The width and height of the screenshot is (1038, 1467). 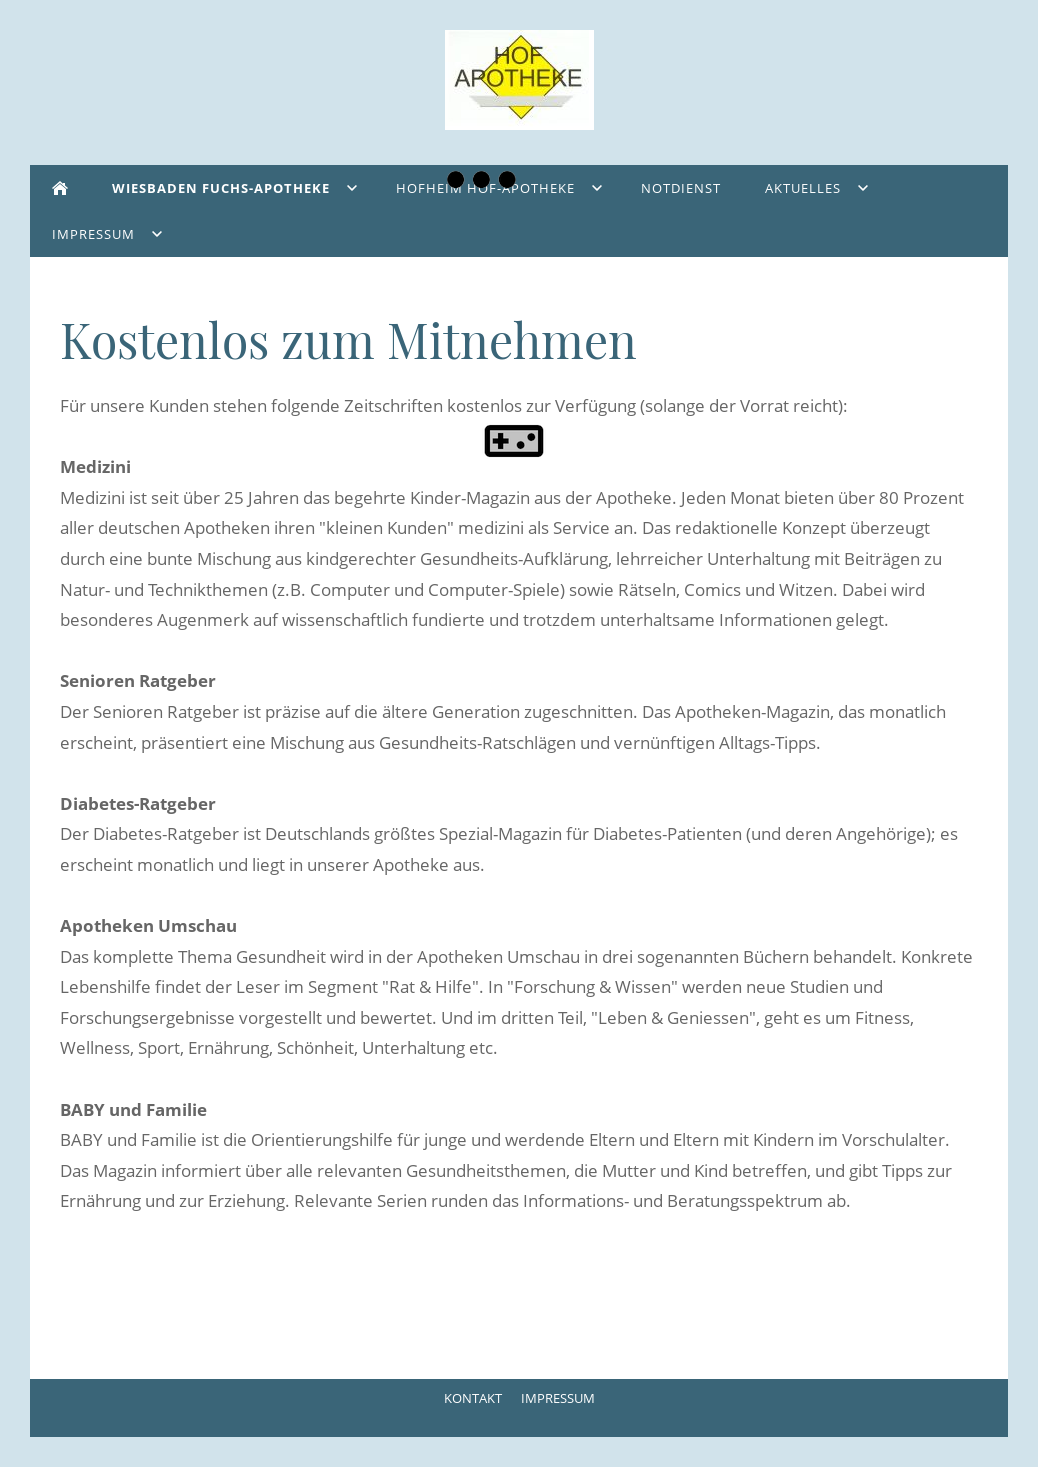 What do you see at coordinates (514, 441) in the screenshot?
I see `access games or gaming features` at bounding box center [514, 441].